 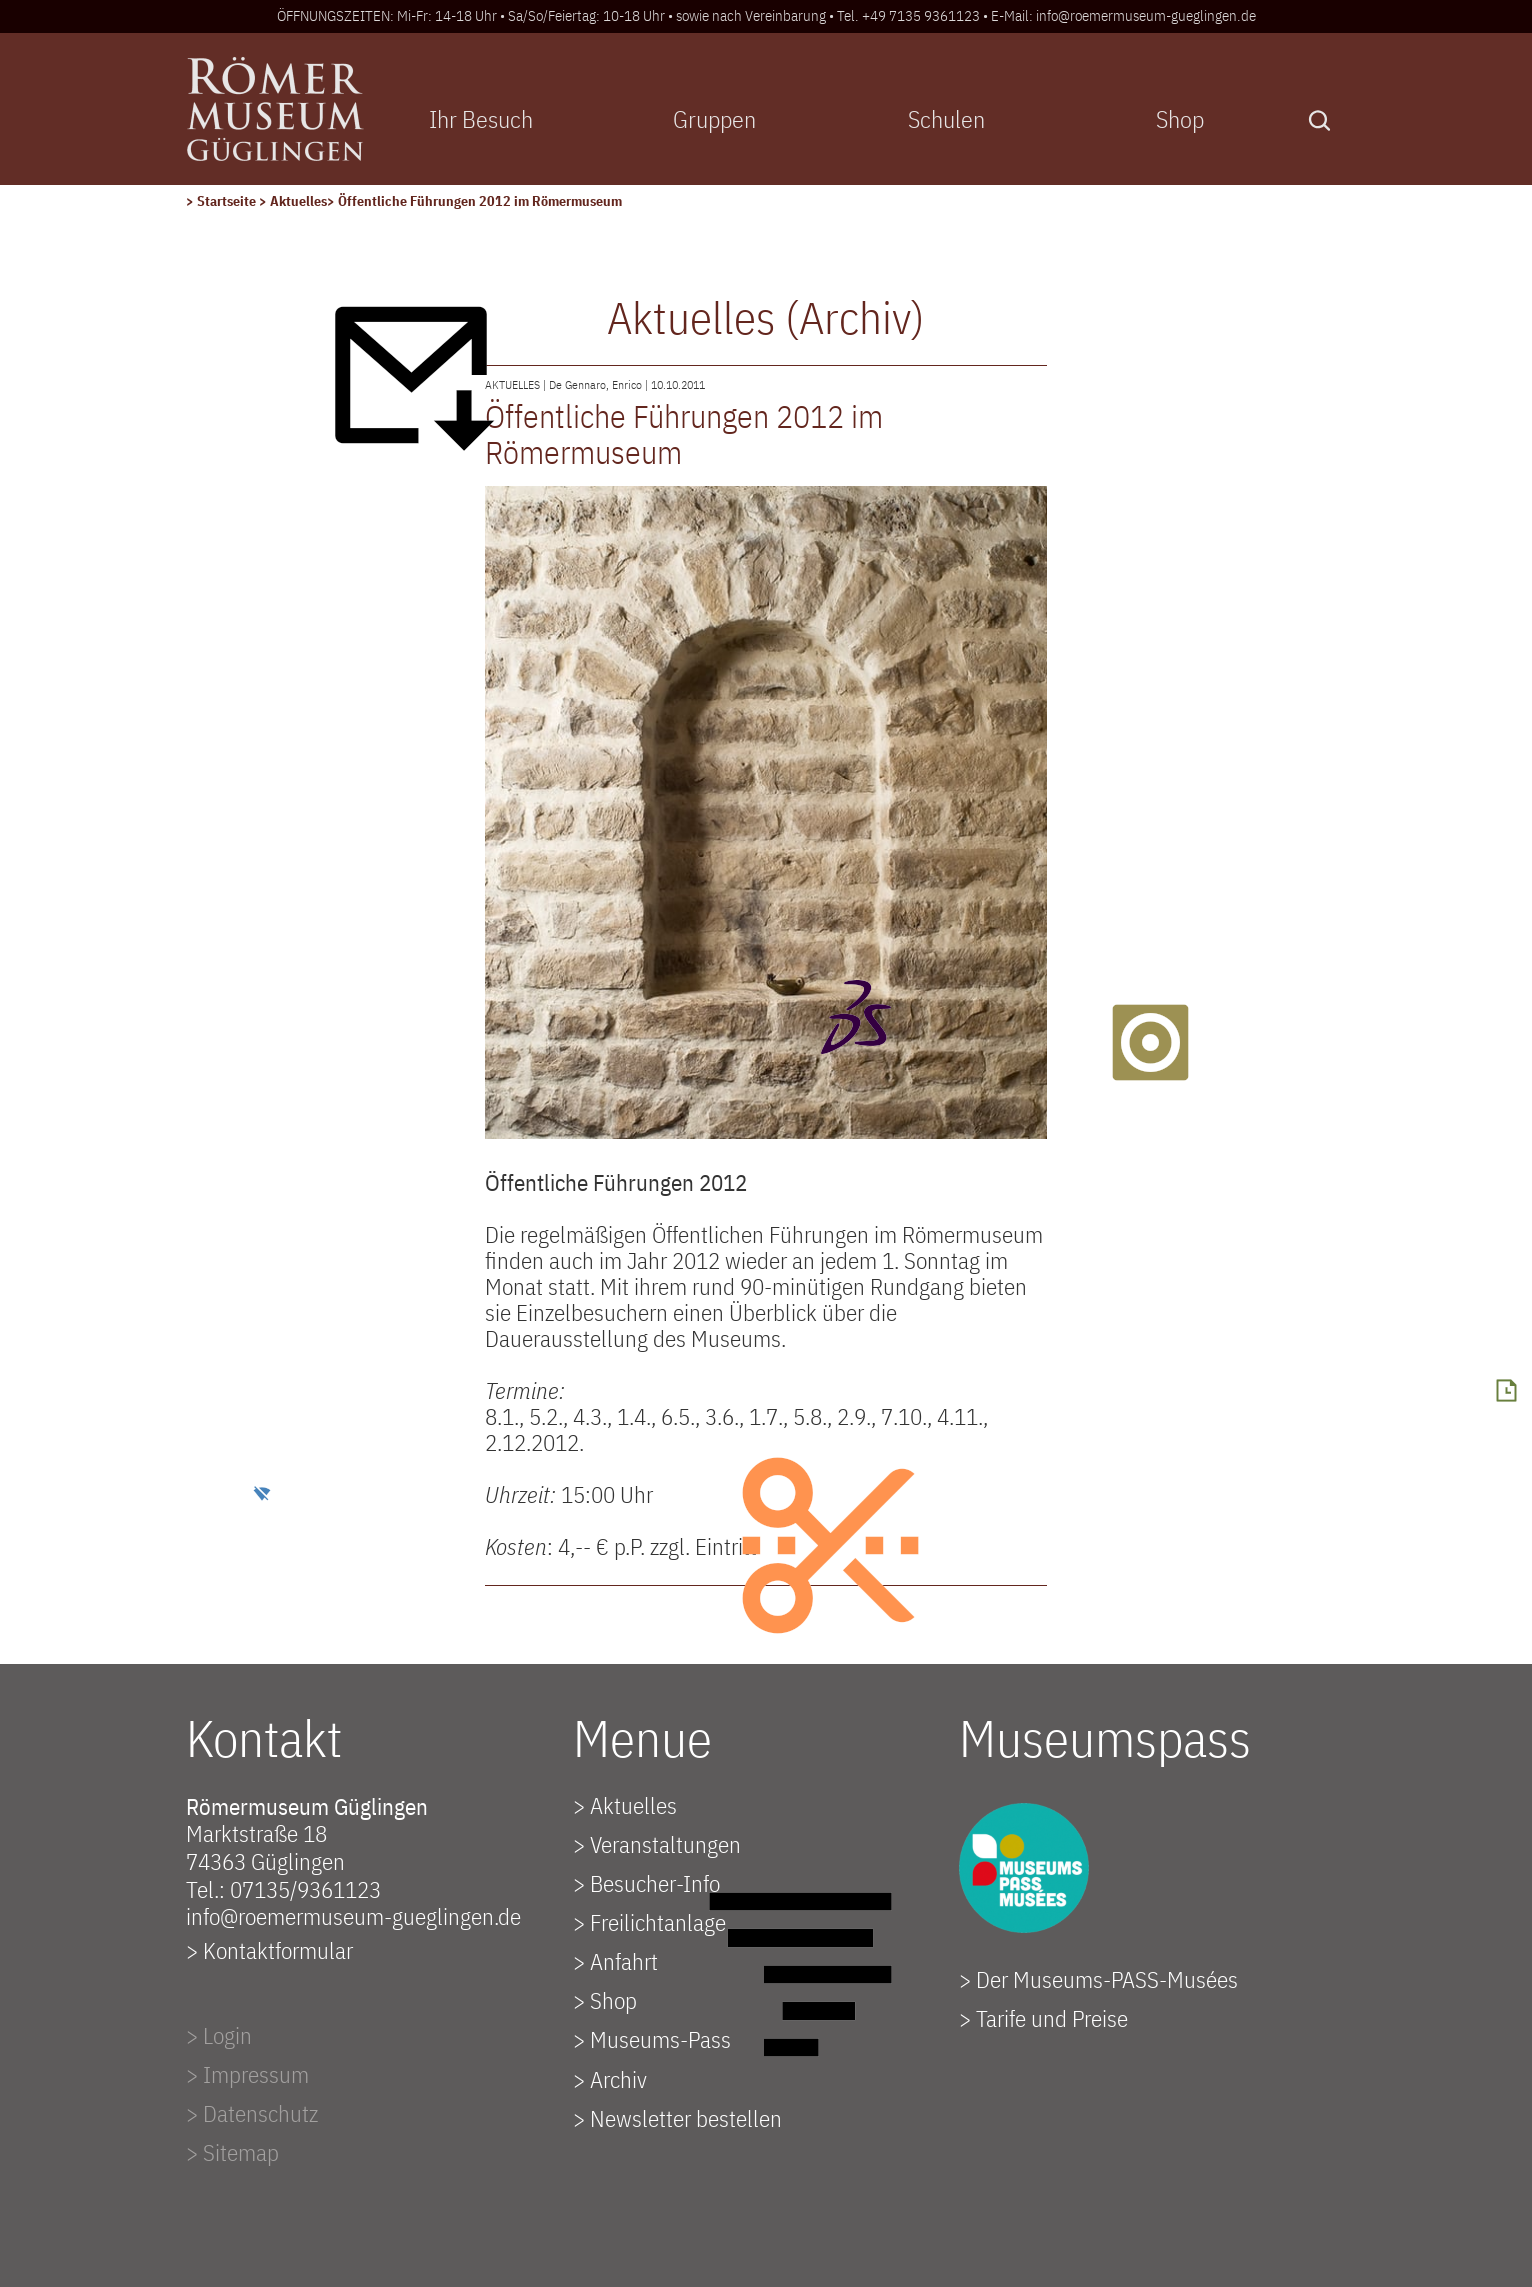 What do you see at coordinates (856, 1017) in the screenshot?
I see `dassault systèmes company logo` at bounding box center [856, 1017].